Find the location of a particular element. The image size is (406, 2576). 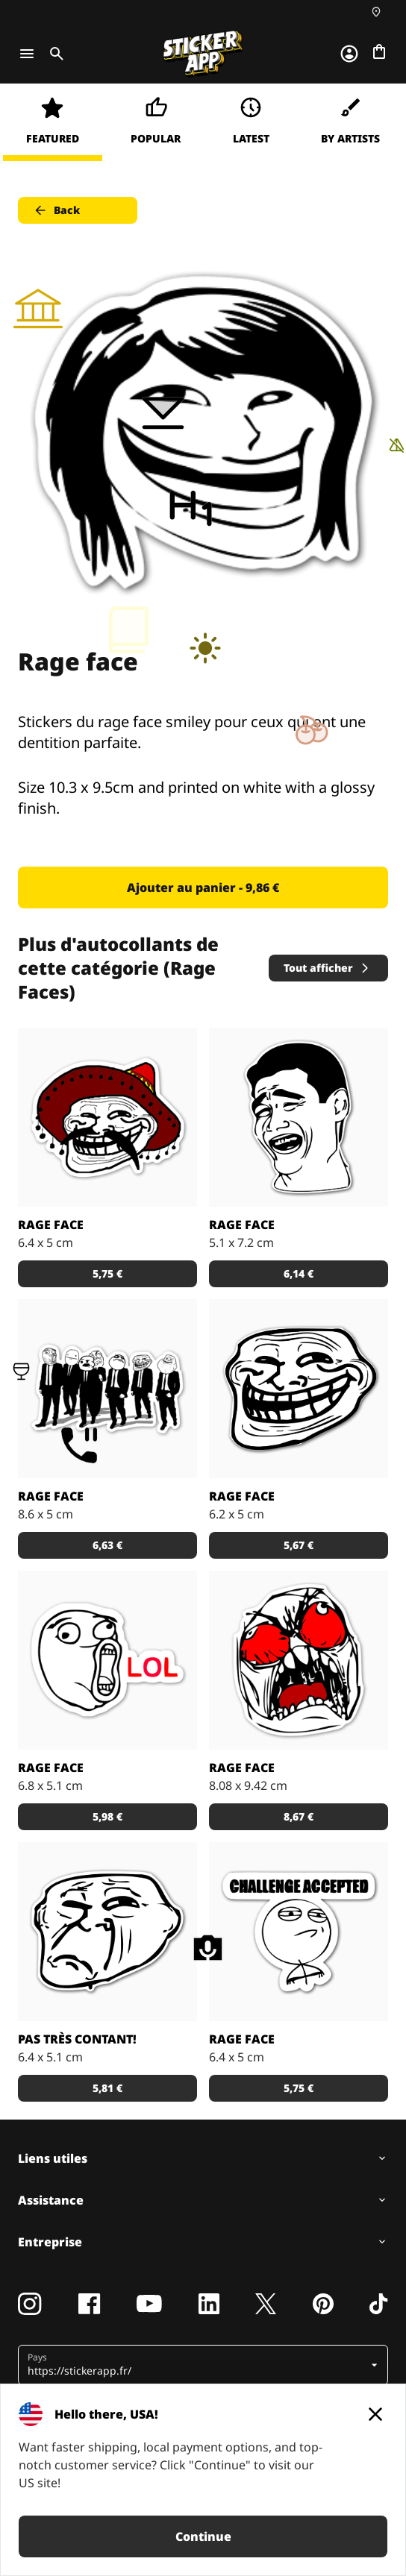

browse wine or spirits menu is located at coordinates (21, 1371).